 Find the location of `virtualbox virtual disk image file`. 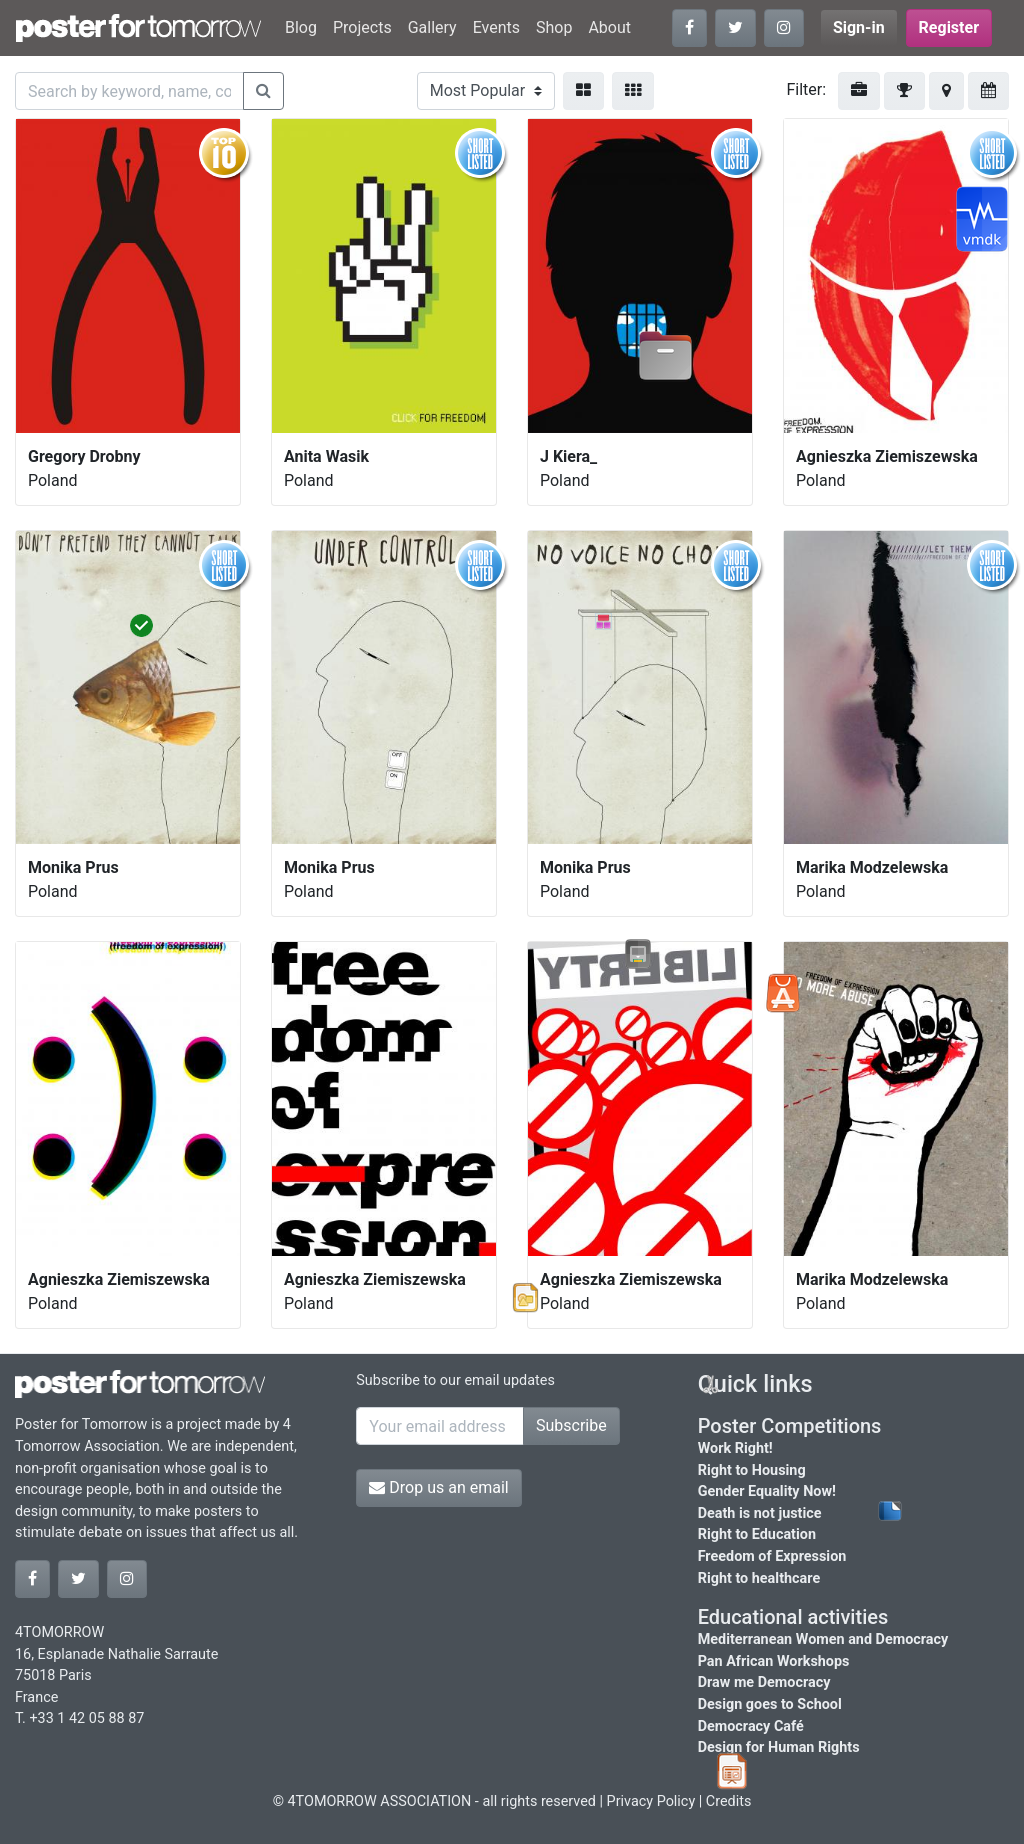

virtualbox virtual disk image file is located at coordinates (982, 219).